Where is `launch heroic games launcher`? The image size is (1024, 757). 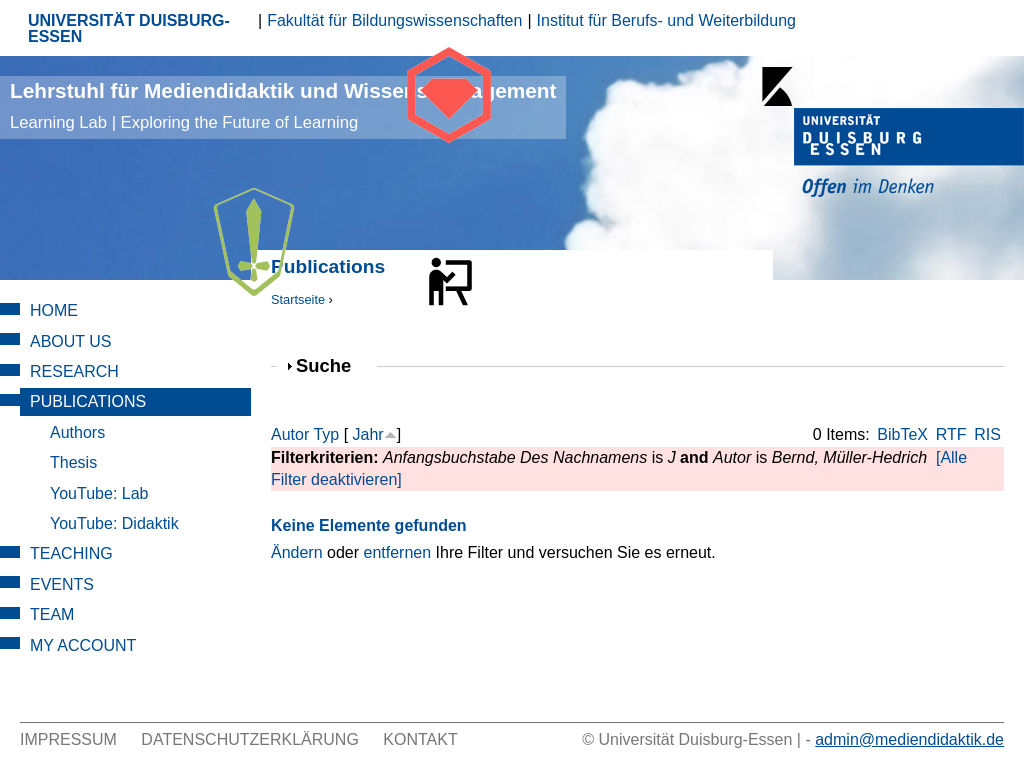 launch heroic games launcher is located at coordinates (254, 242).